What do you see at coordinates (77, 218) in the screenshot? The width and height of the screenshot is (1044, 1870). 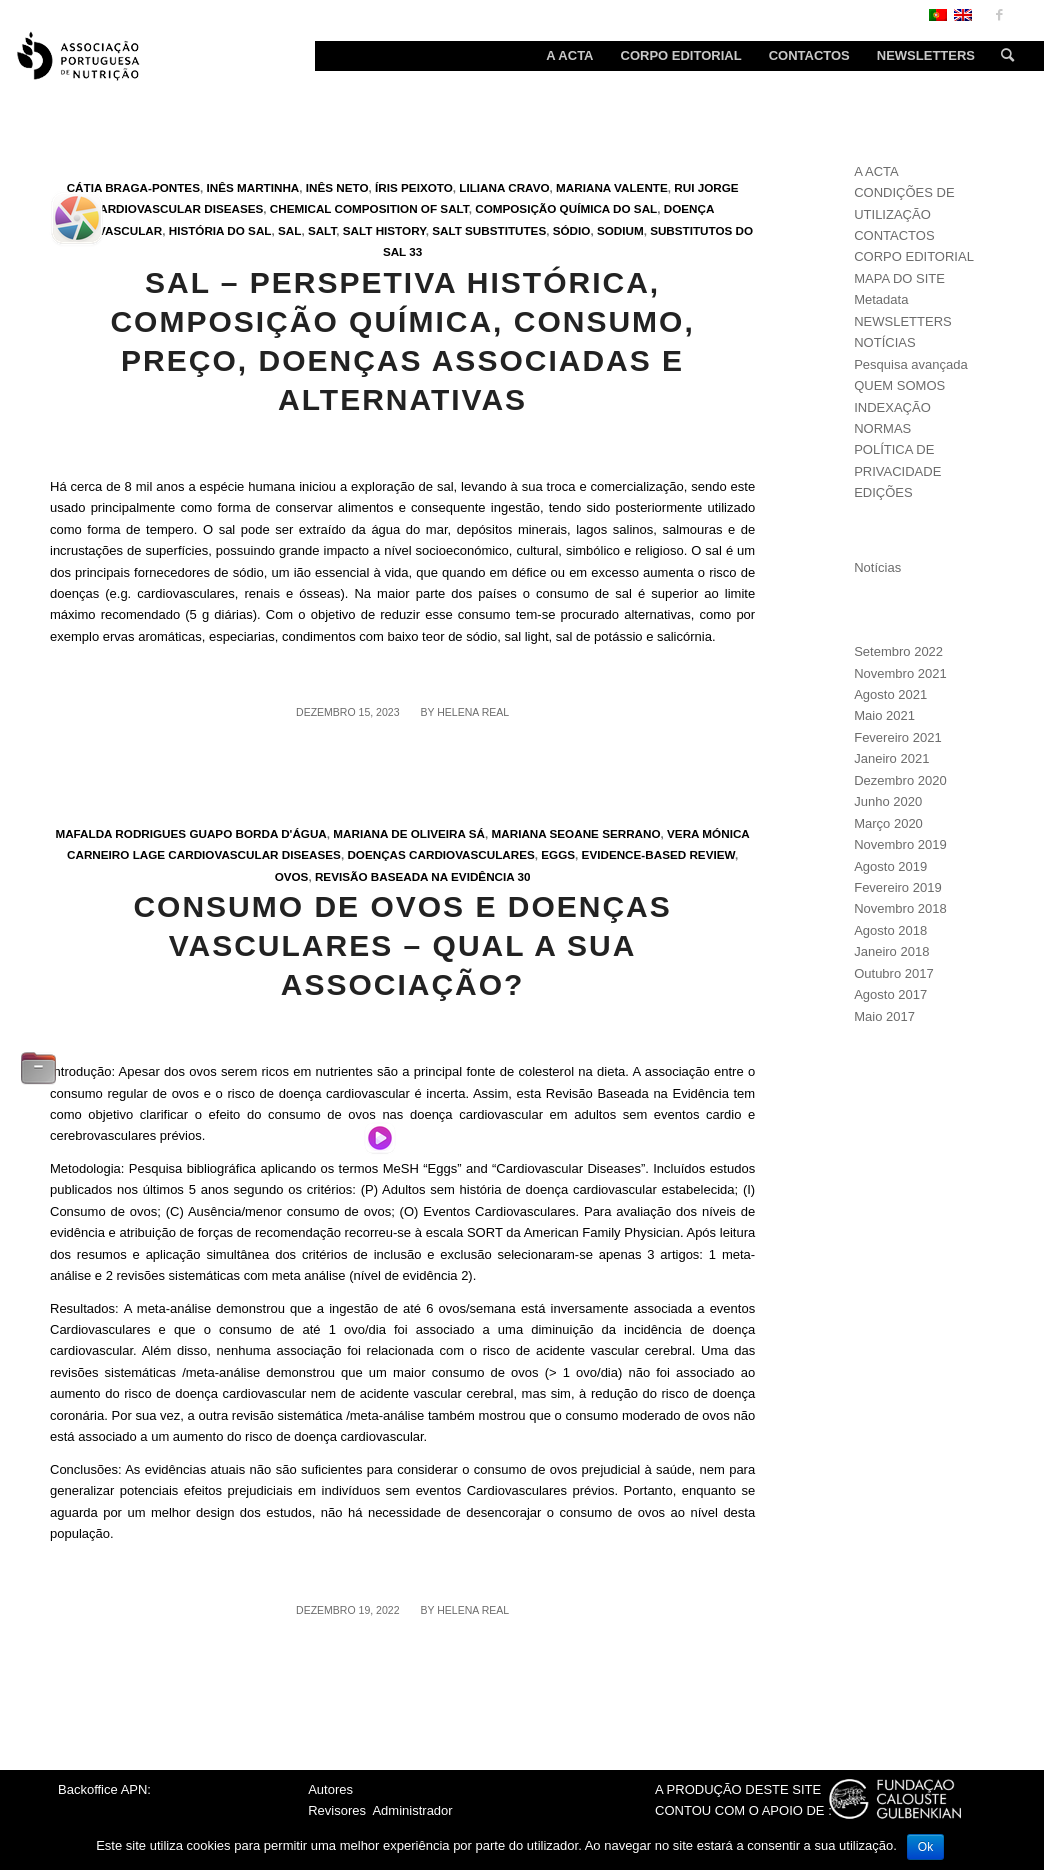 I see `open darktable photo editing application` at bounding box center [77, 218].